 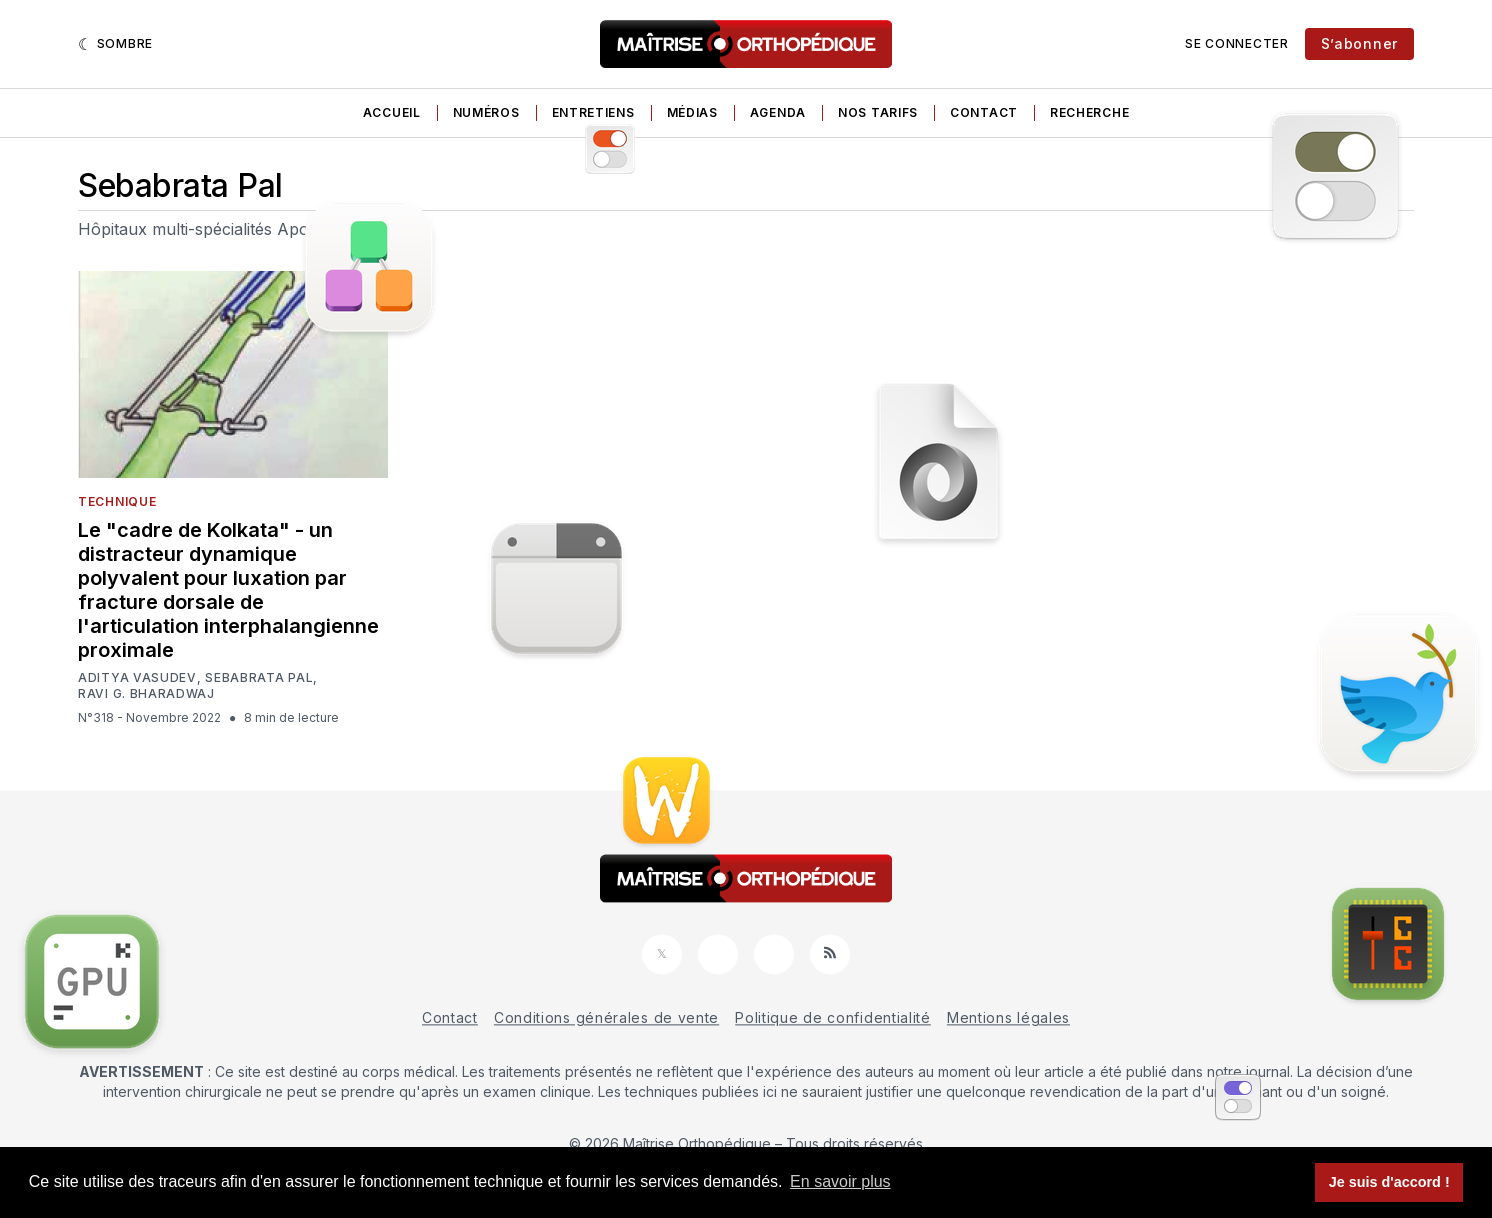 What do you see at coordinates (1398, 693) in the screenshot?
I see `open the kindd application` at bounding box center [1398, 693].